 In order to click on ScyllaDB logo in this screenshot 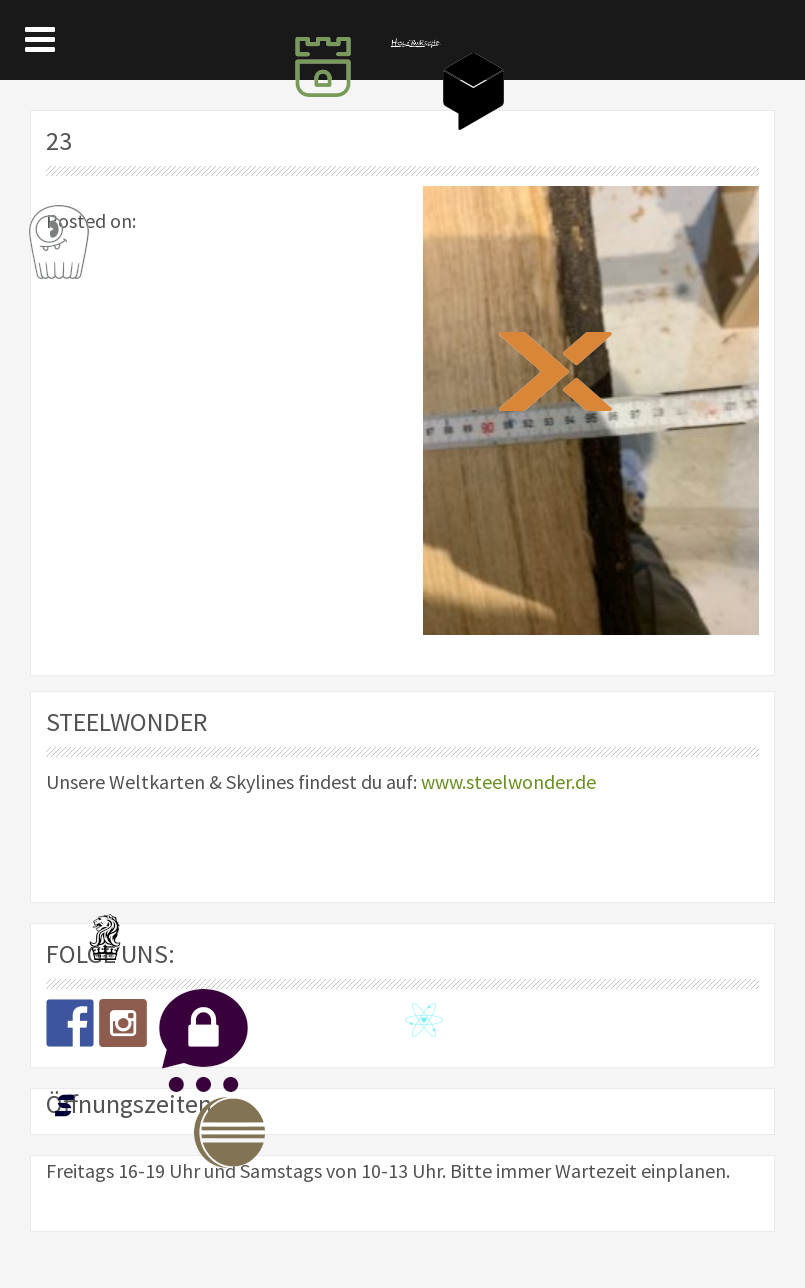, I will do `click(59, 242)`.